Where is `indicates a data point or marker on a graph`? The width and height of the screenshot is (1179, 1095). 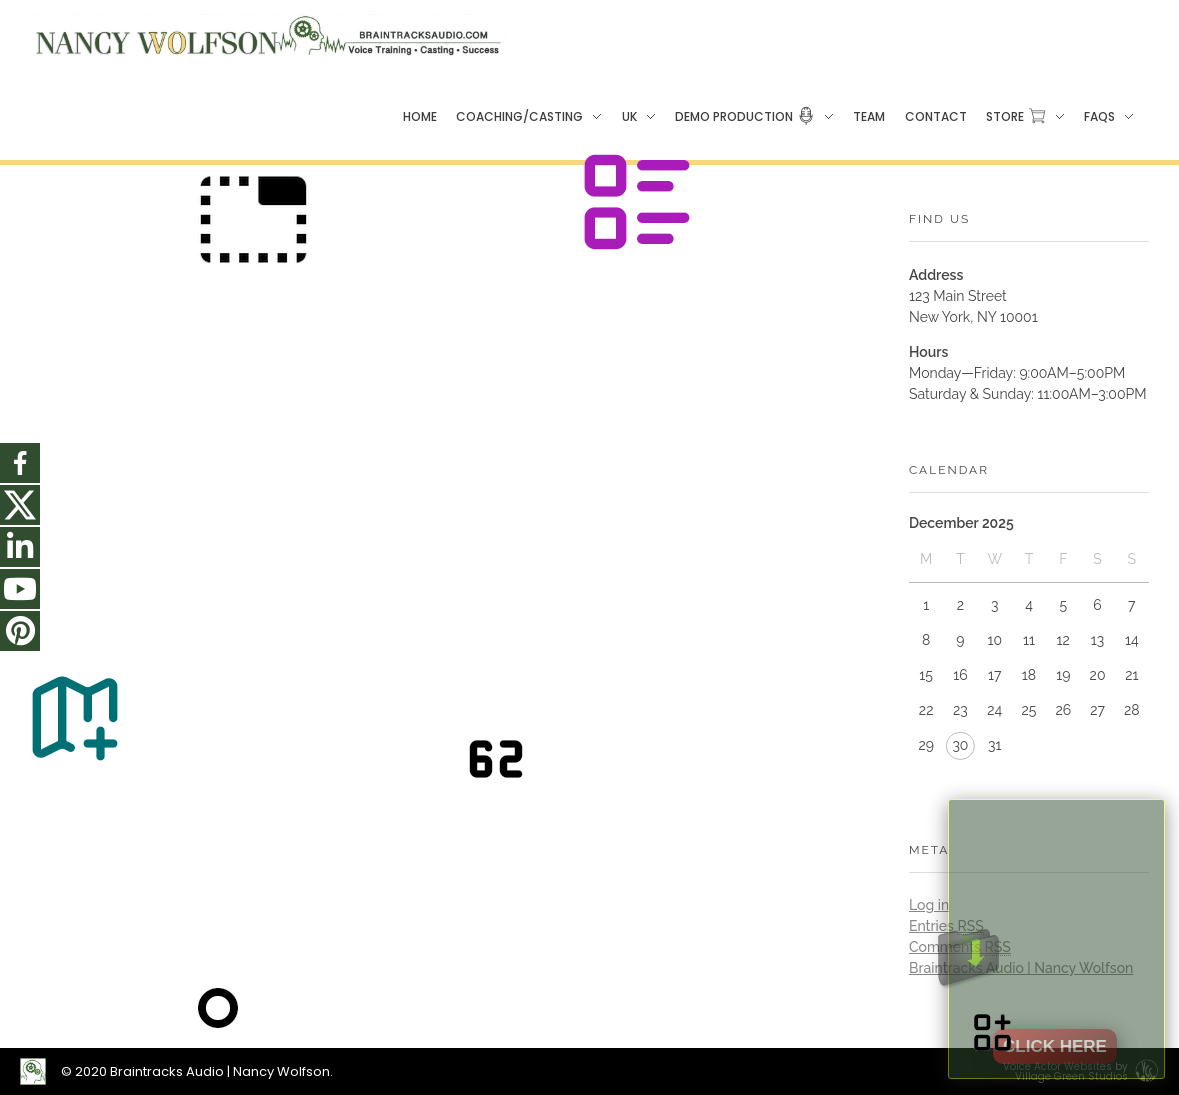 indicates a data point or marker on a graph is located at coordinates (218, 1008).